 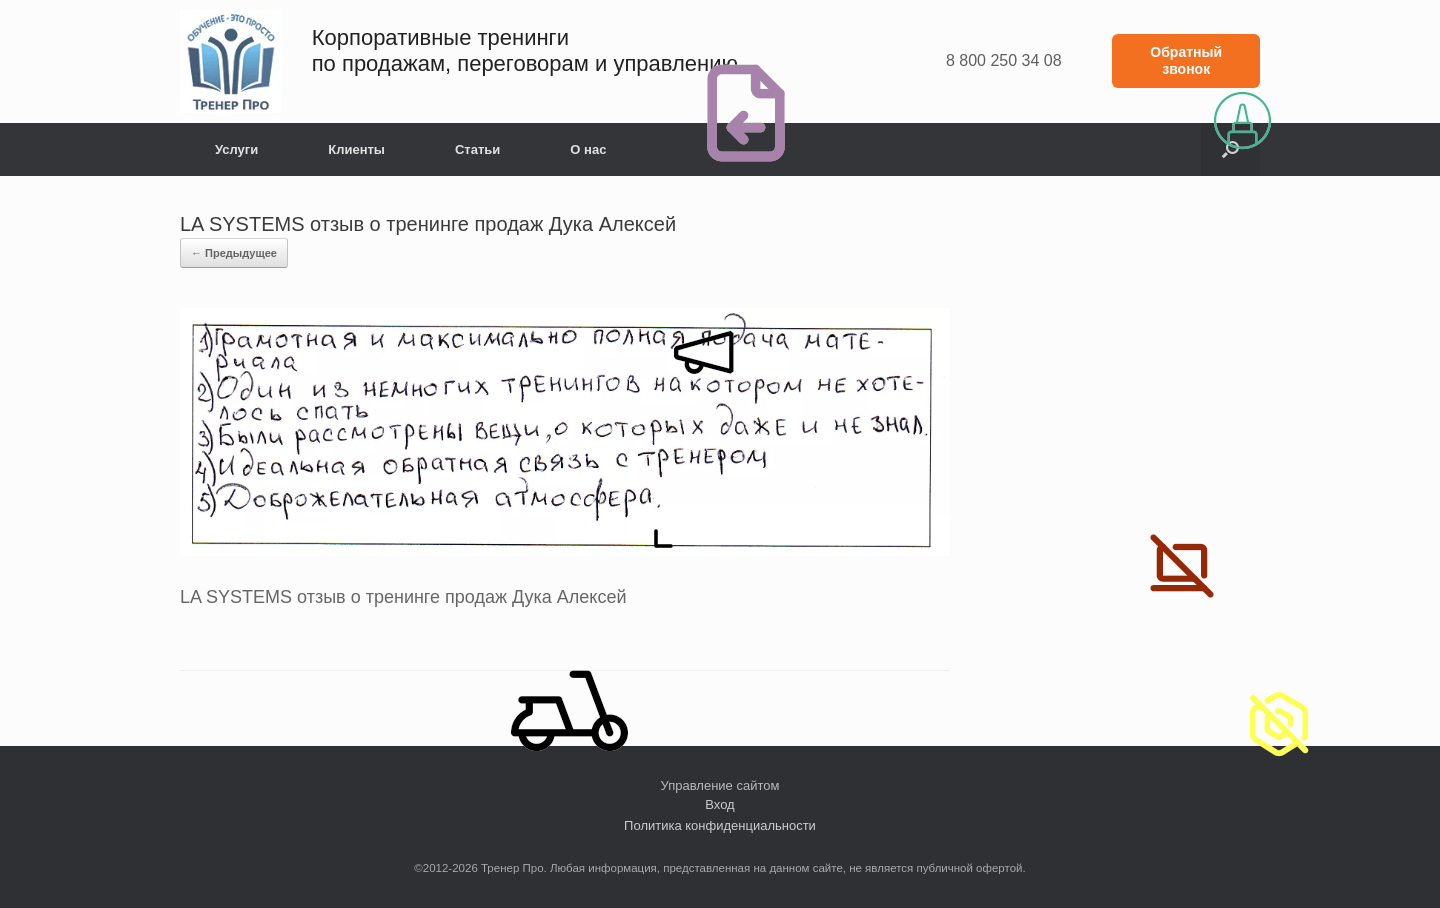 What do you see at coordinates (746, 113) in the screenshot?
I see `import a file from another location` at bounding box center [746, 113].